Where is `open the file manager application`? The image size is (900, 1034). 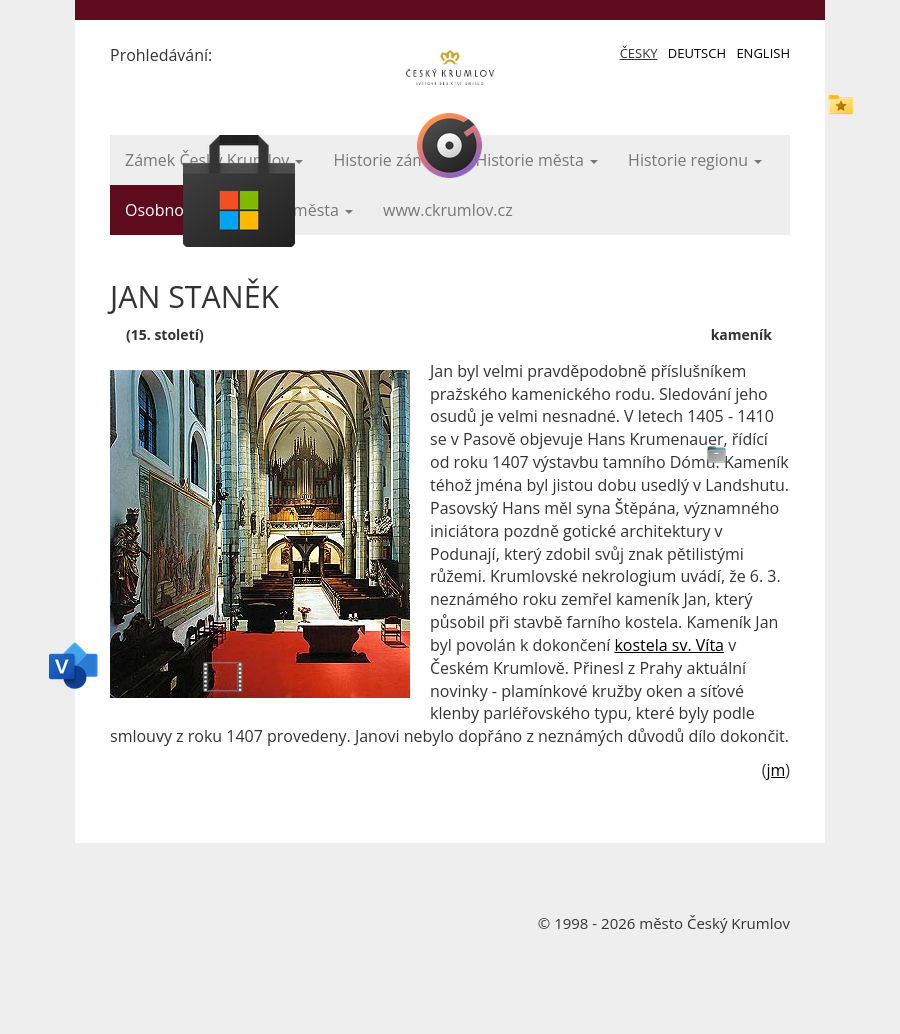 open the file manager application is located at coordinates (716, 454).